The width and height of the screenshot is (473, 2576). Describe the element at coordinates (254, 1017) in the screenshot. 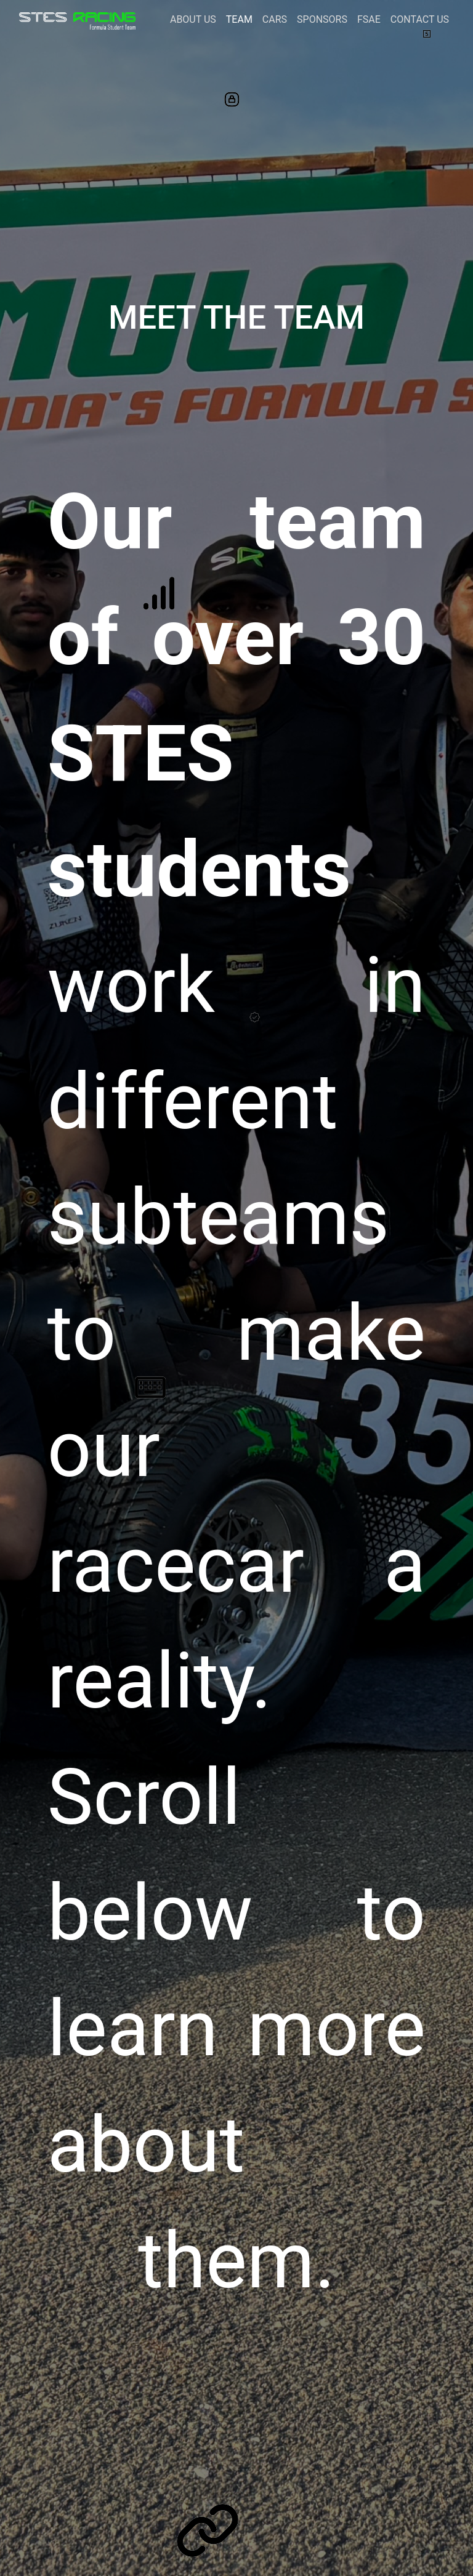

I see `indicates verified or authenticated status` at that location.